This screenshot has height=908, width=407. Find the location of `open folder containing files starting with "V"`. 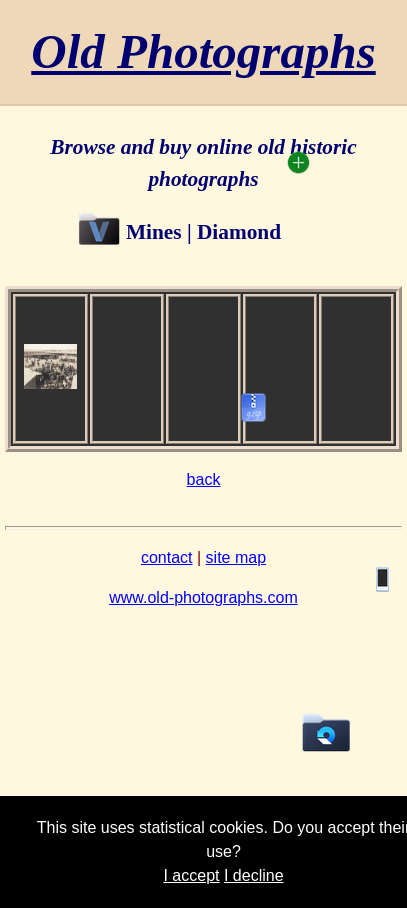

open folder containing files starting with "V" is located at coordinates (99, 230).